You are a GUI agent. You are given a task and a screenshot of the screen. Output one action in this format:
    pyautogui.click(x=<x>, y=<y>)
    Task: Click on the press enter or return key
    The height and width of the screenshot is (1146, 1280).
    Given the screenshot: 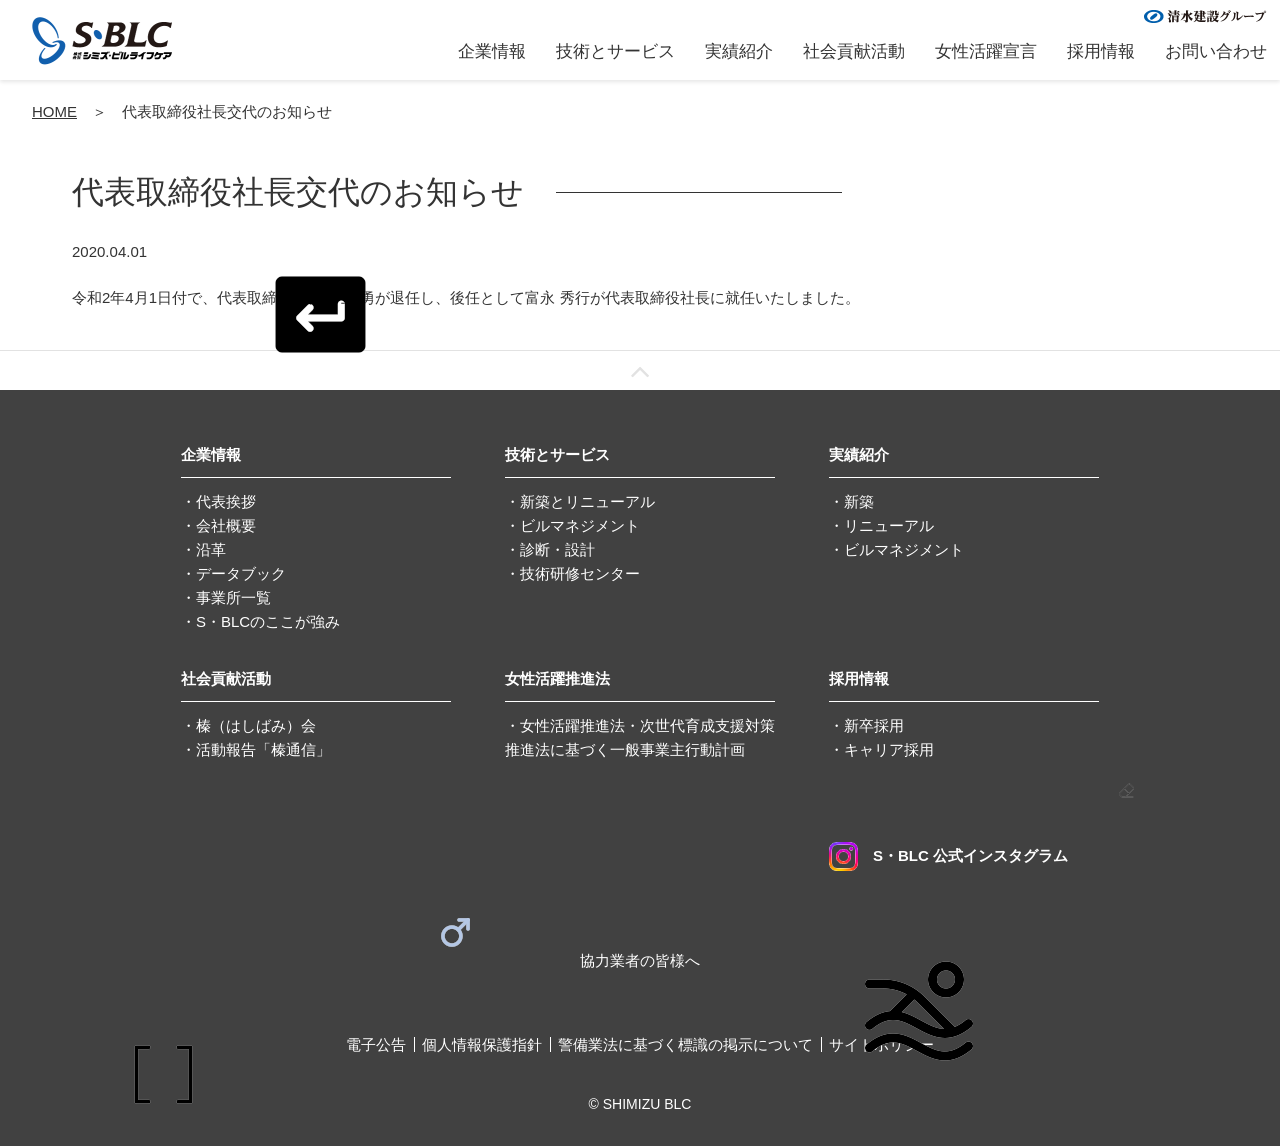 What is the action you would take?
    pyautogui.click(x=320, y=314)
    